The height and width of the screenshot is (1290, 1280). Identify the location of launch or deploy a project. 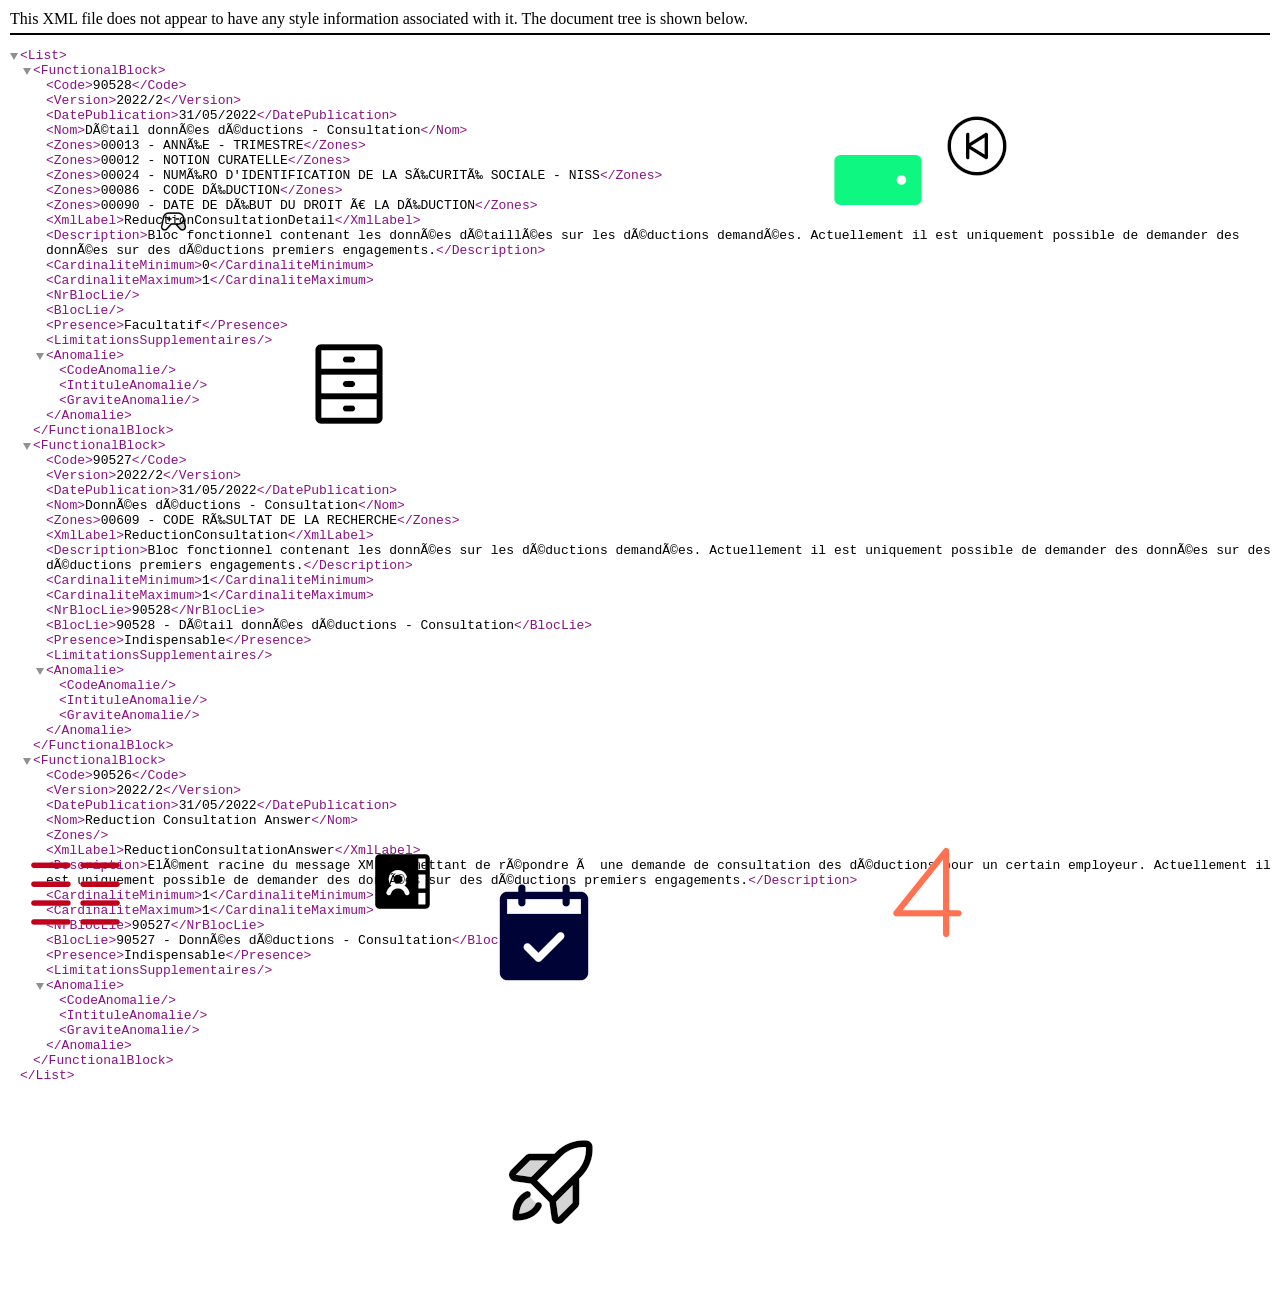
(552, 1180).